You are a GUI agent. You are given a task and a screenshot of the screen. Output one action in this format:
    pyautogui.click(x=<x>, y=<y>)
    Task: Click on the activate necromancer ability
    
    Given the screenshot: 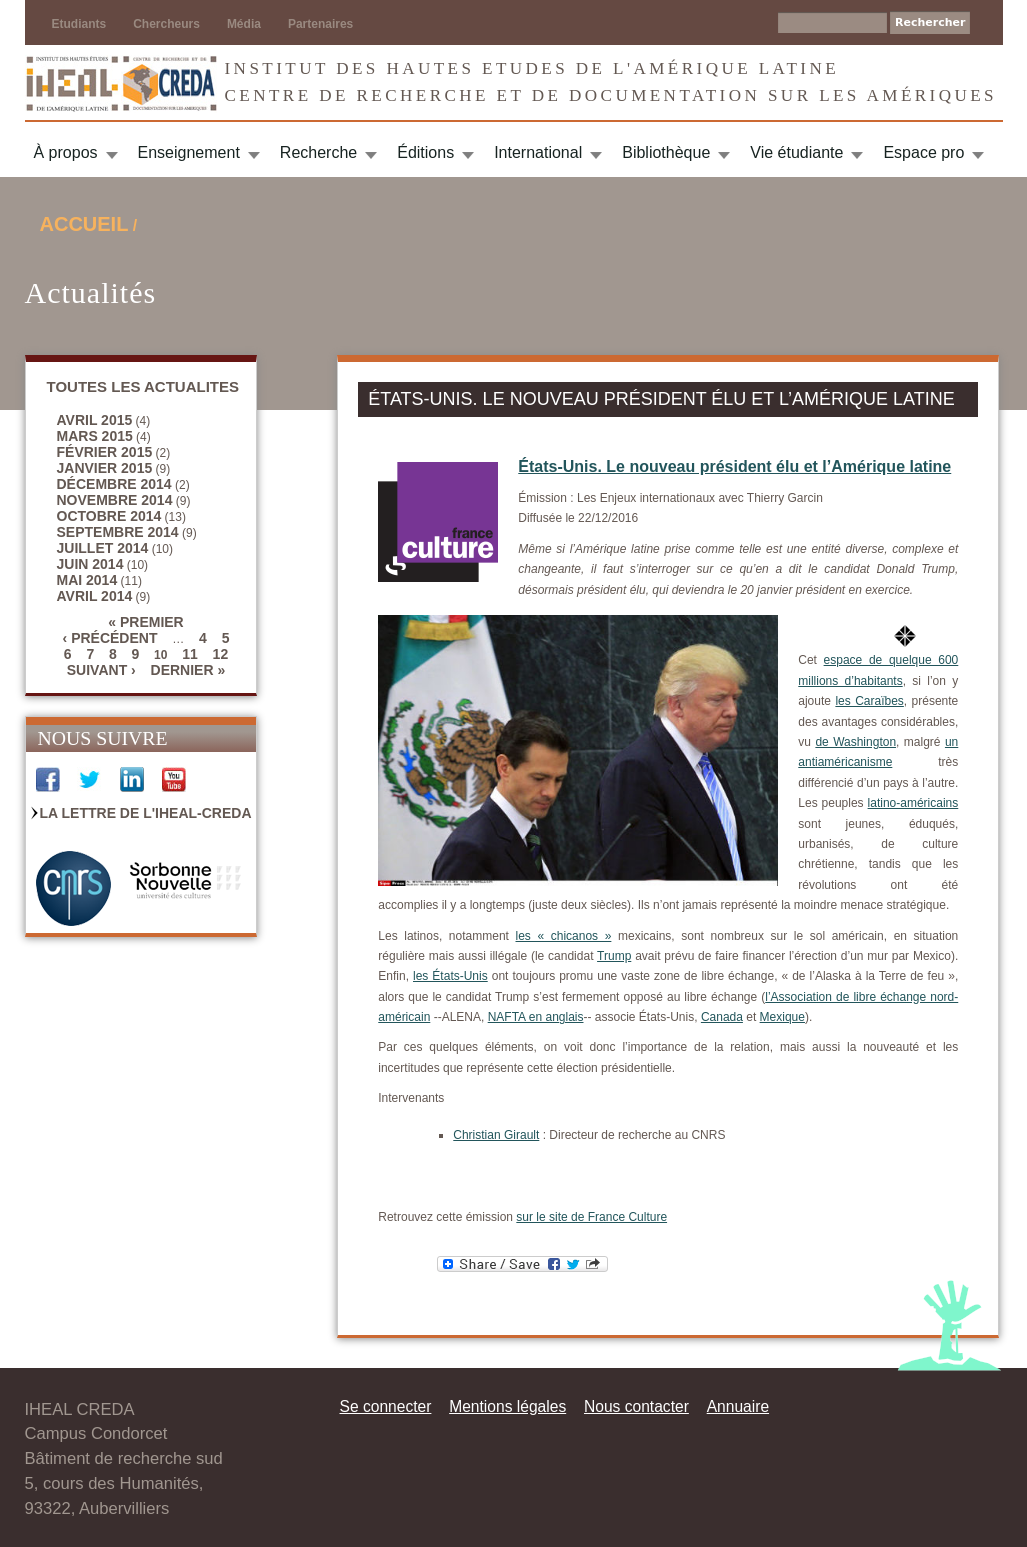 What is the action you would take?
    pyautogui.click(x=949, y=1318)
    